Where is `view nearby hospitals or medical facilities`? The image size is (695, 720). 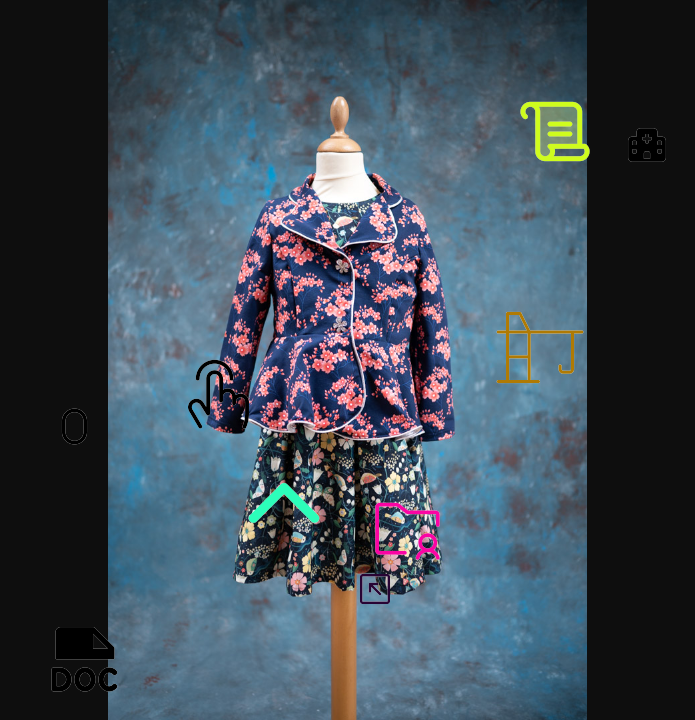 view nearby hospitals or medical facilities is located at coordinates (647, 145).